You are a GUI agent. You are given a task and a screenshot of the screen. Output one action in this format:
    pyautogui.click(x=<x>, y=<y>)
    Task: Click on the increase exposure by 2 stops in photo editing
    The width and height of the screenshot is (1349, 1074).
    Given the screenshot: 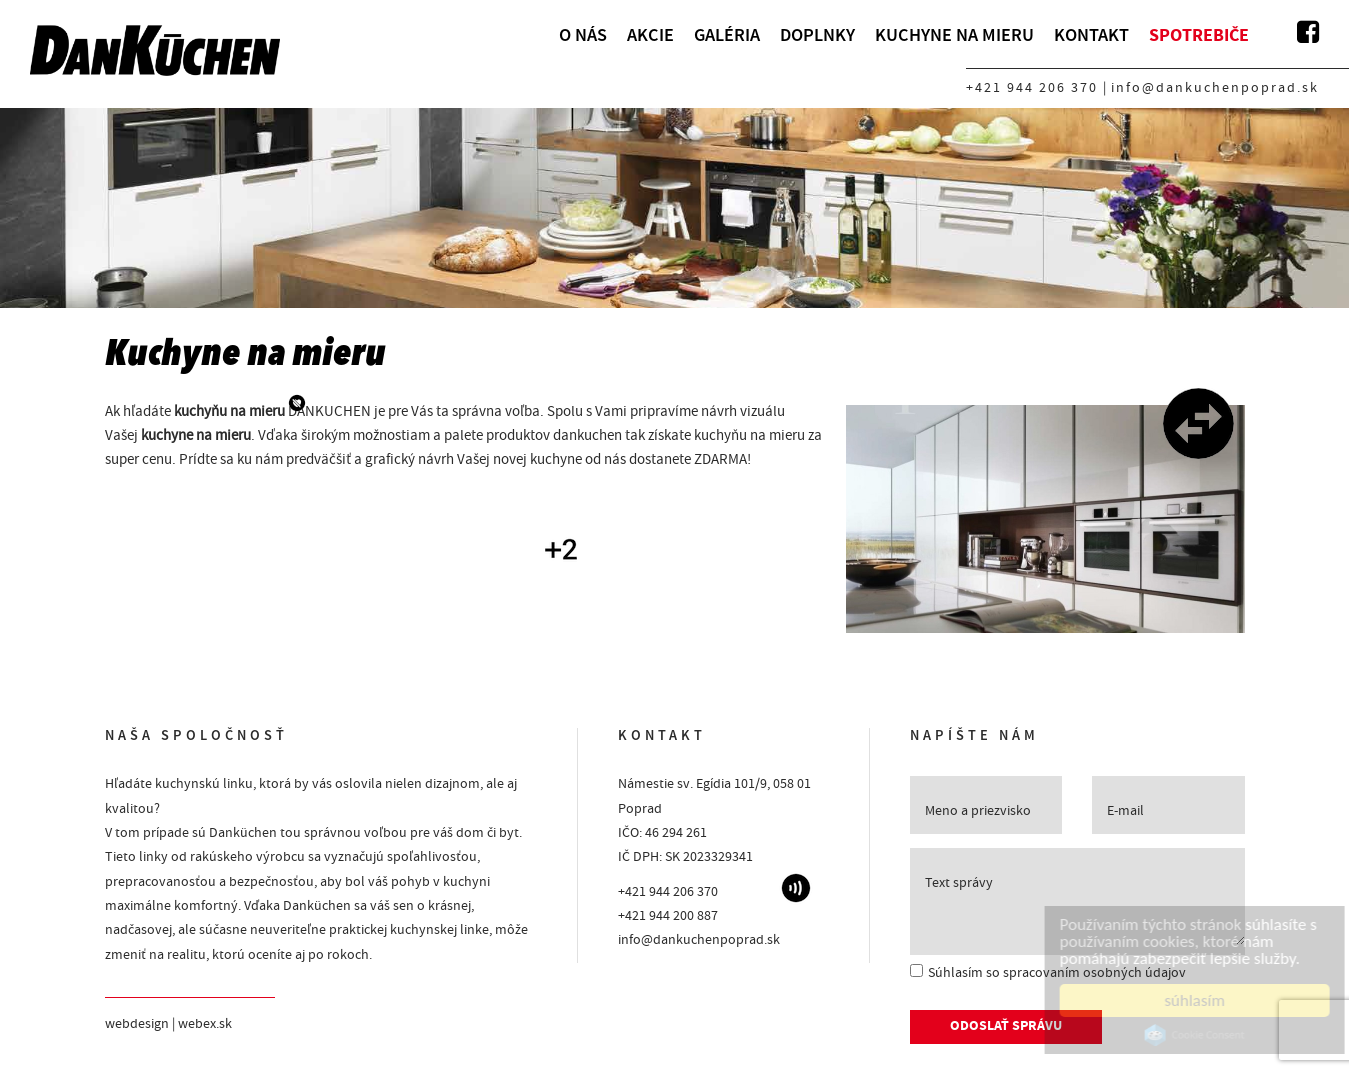 What is the action you would take?
    pyautogui.click(x=561, y=550)
    